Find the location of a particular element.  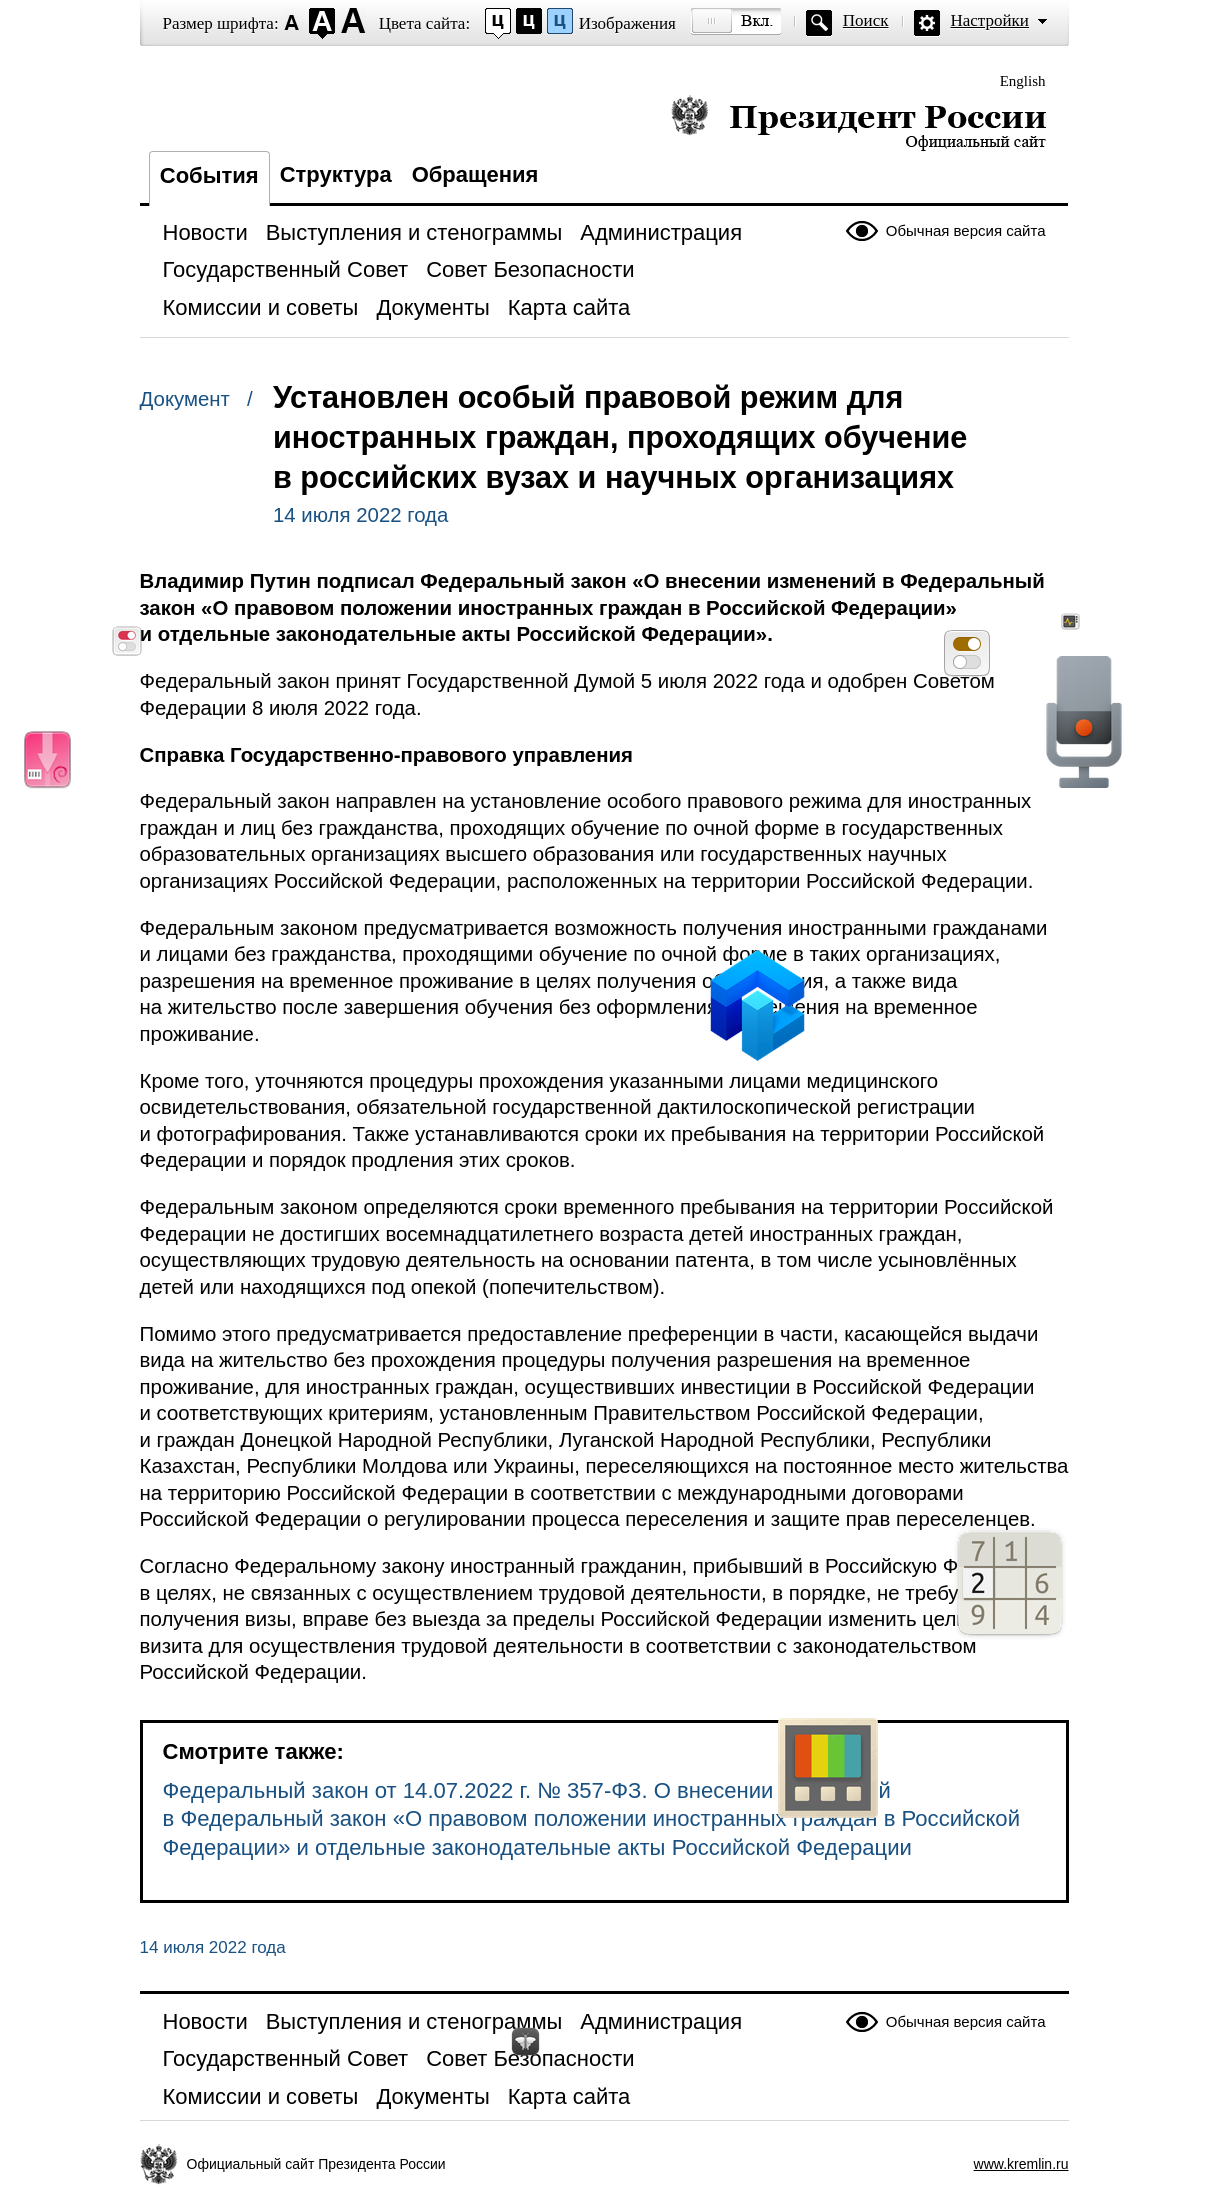

open sudoku puzzle game is located at coordinates (1010, 1583).